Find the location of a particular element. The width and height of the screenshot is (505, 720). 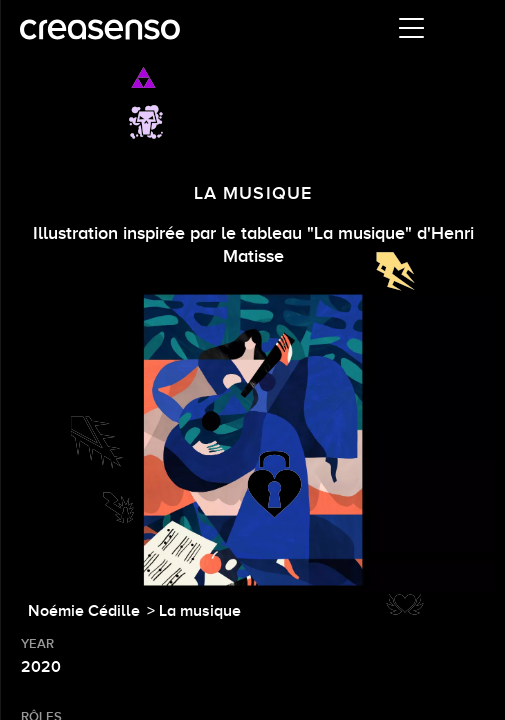

indicates a severe thunderstorm warning is located at coordinates (395, 271).